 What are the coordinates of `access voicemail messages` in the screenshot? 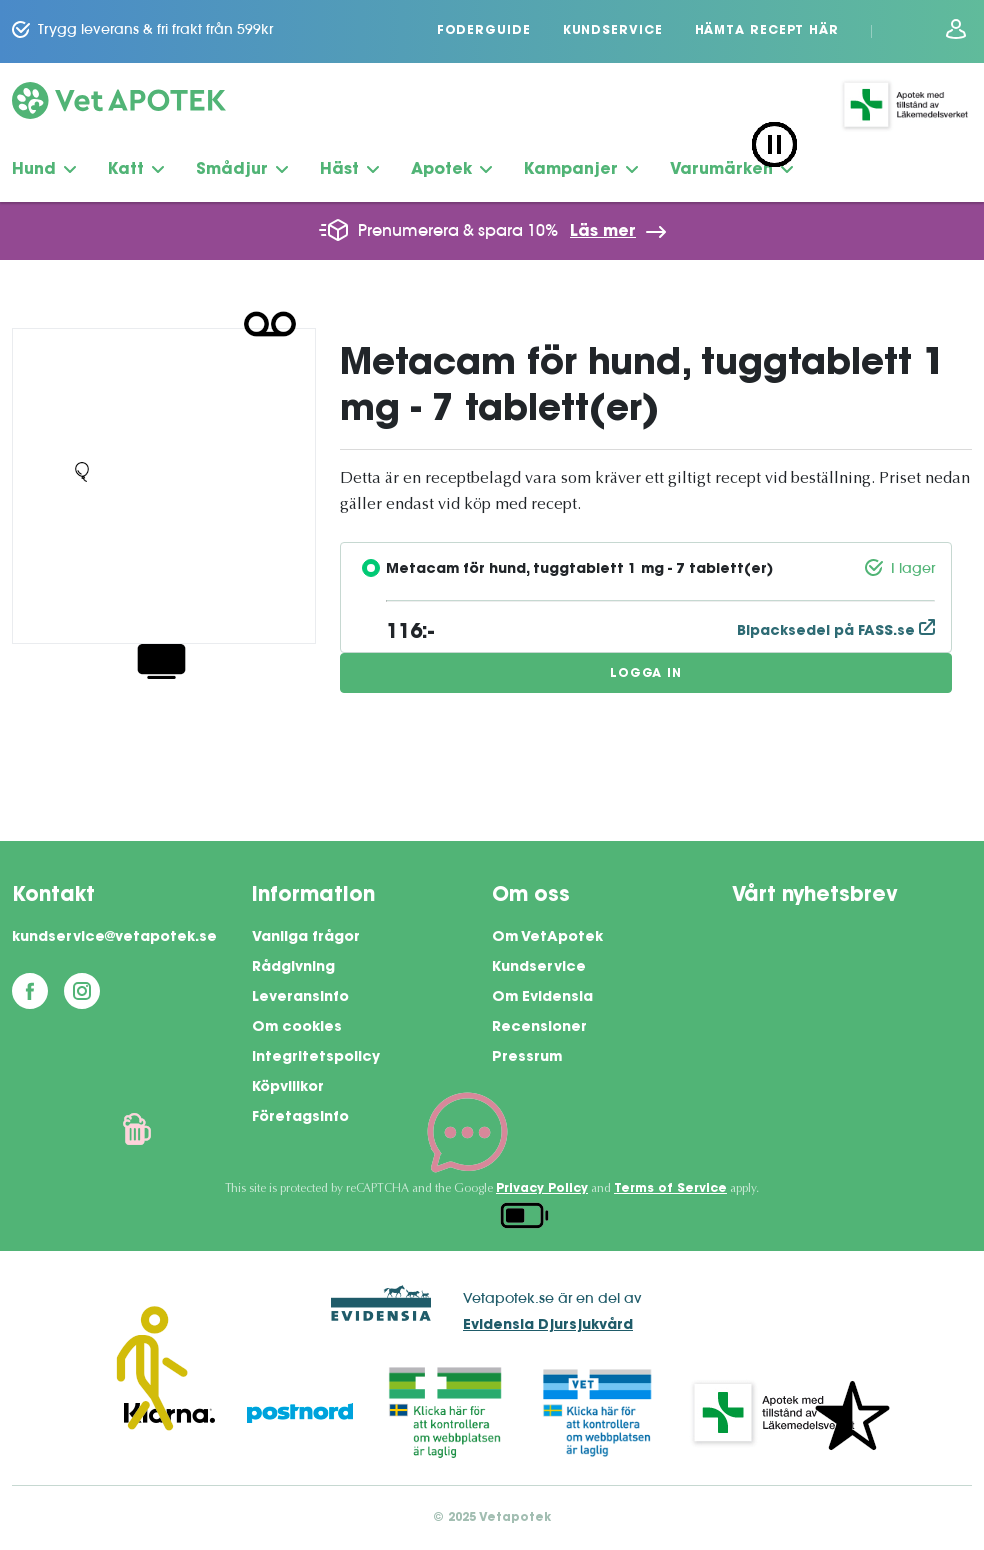 It's located at (270, 324).